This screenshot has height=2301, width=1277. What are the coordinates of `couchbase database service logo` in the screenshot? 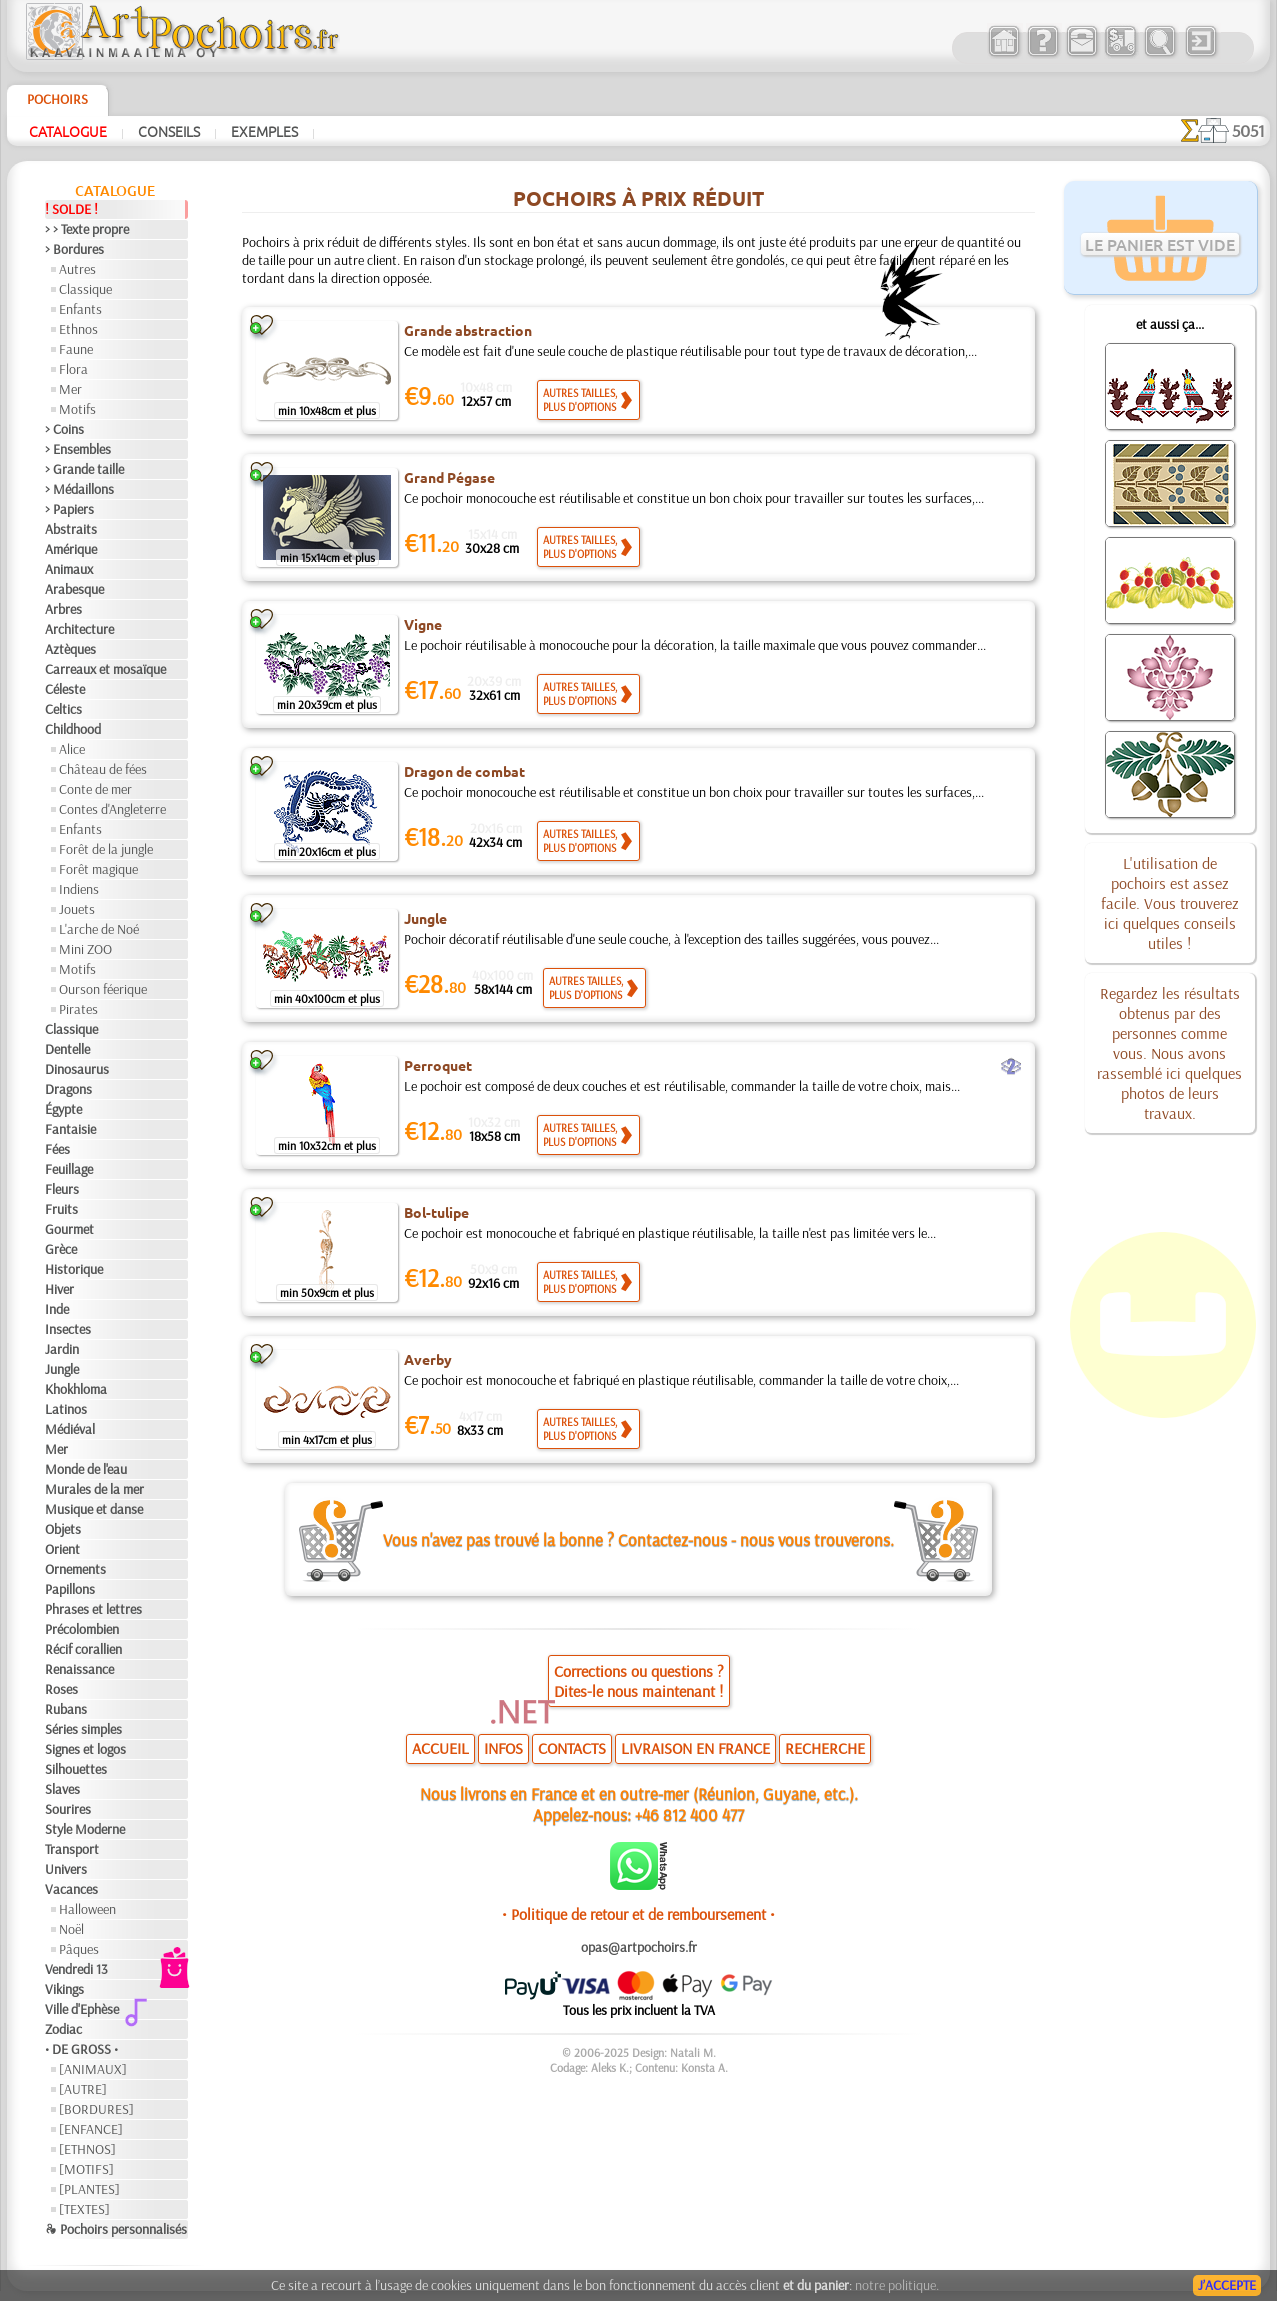 It's located at (1163, 1325).